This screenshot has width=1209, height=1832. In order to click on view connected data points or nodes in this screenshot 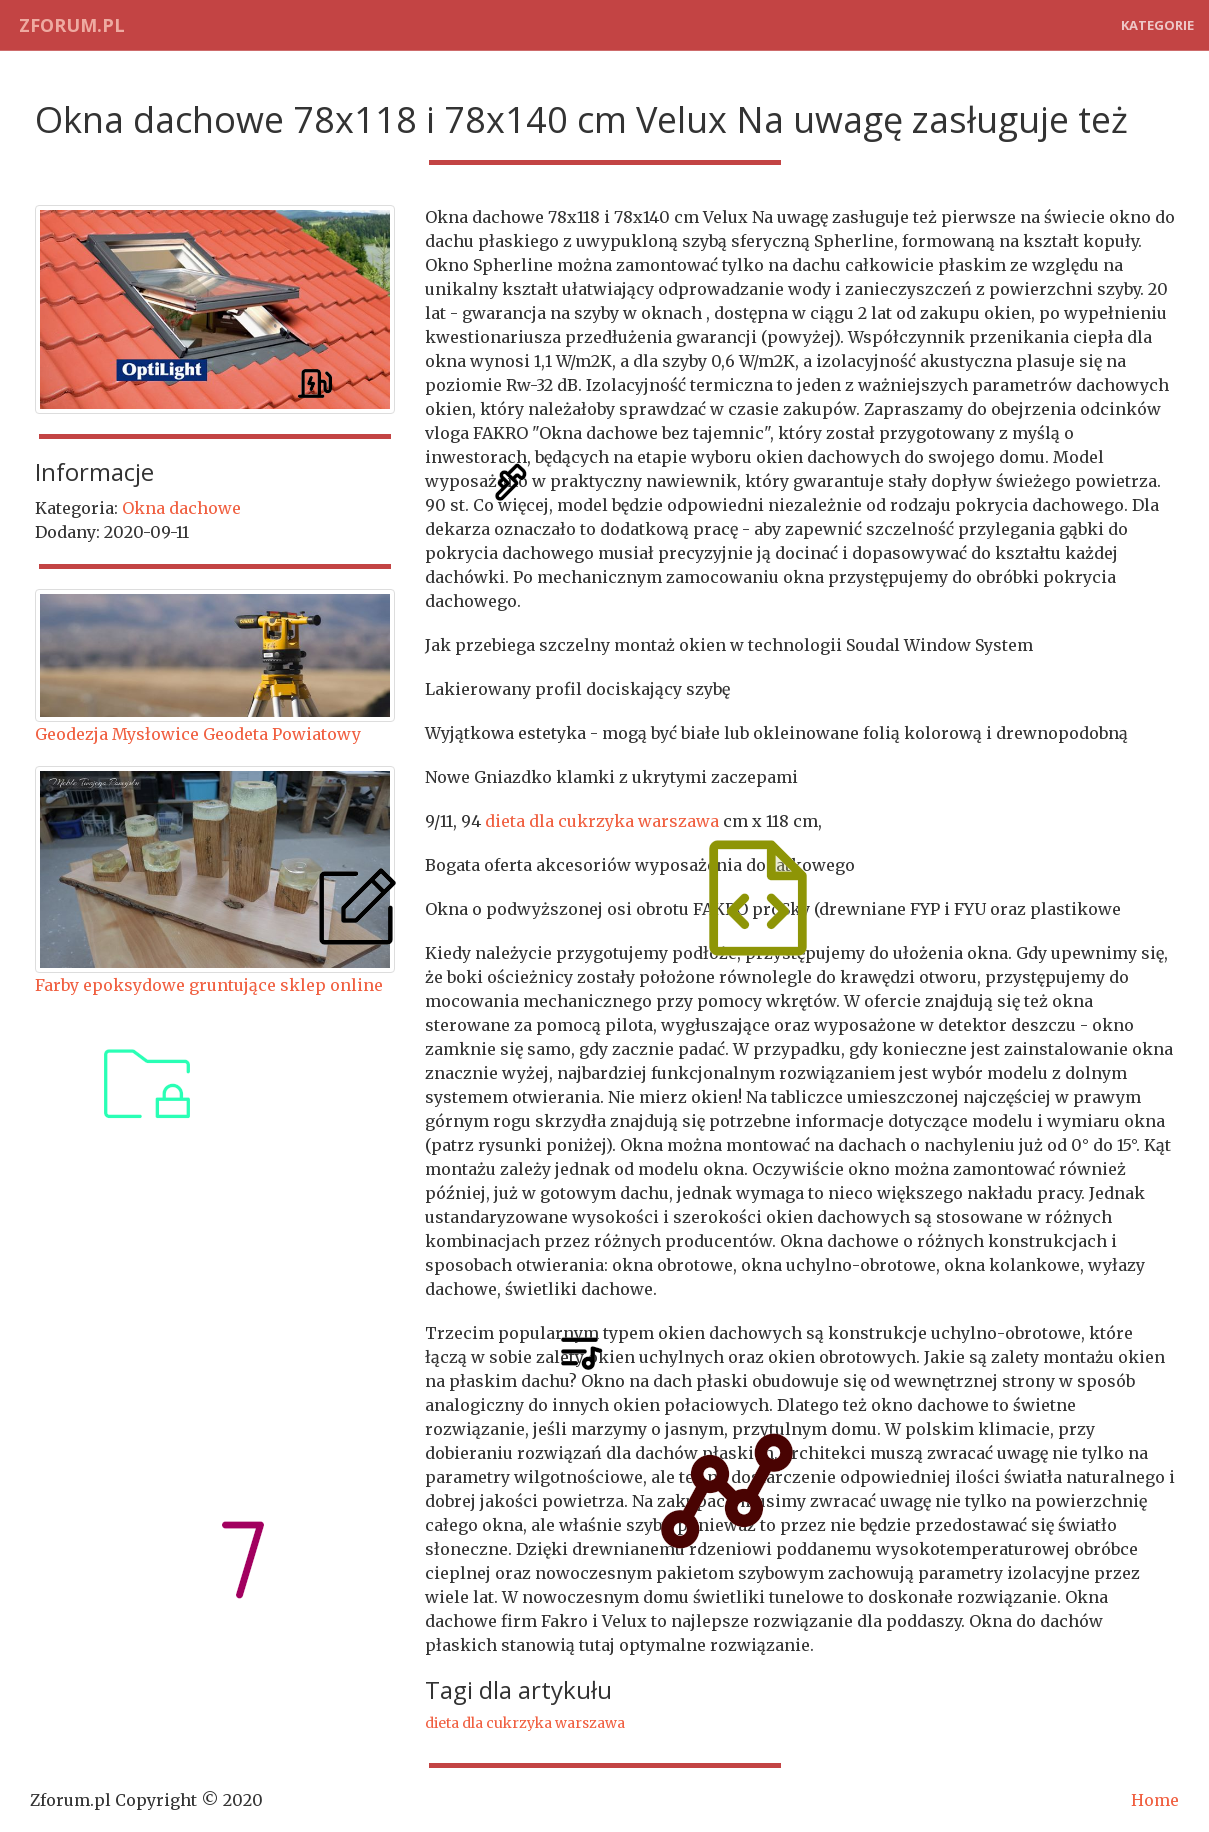, I will do `click(727, 1491)`.